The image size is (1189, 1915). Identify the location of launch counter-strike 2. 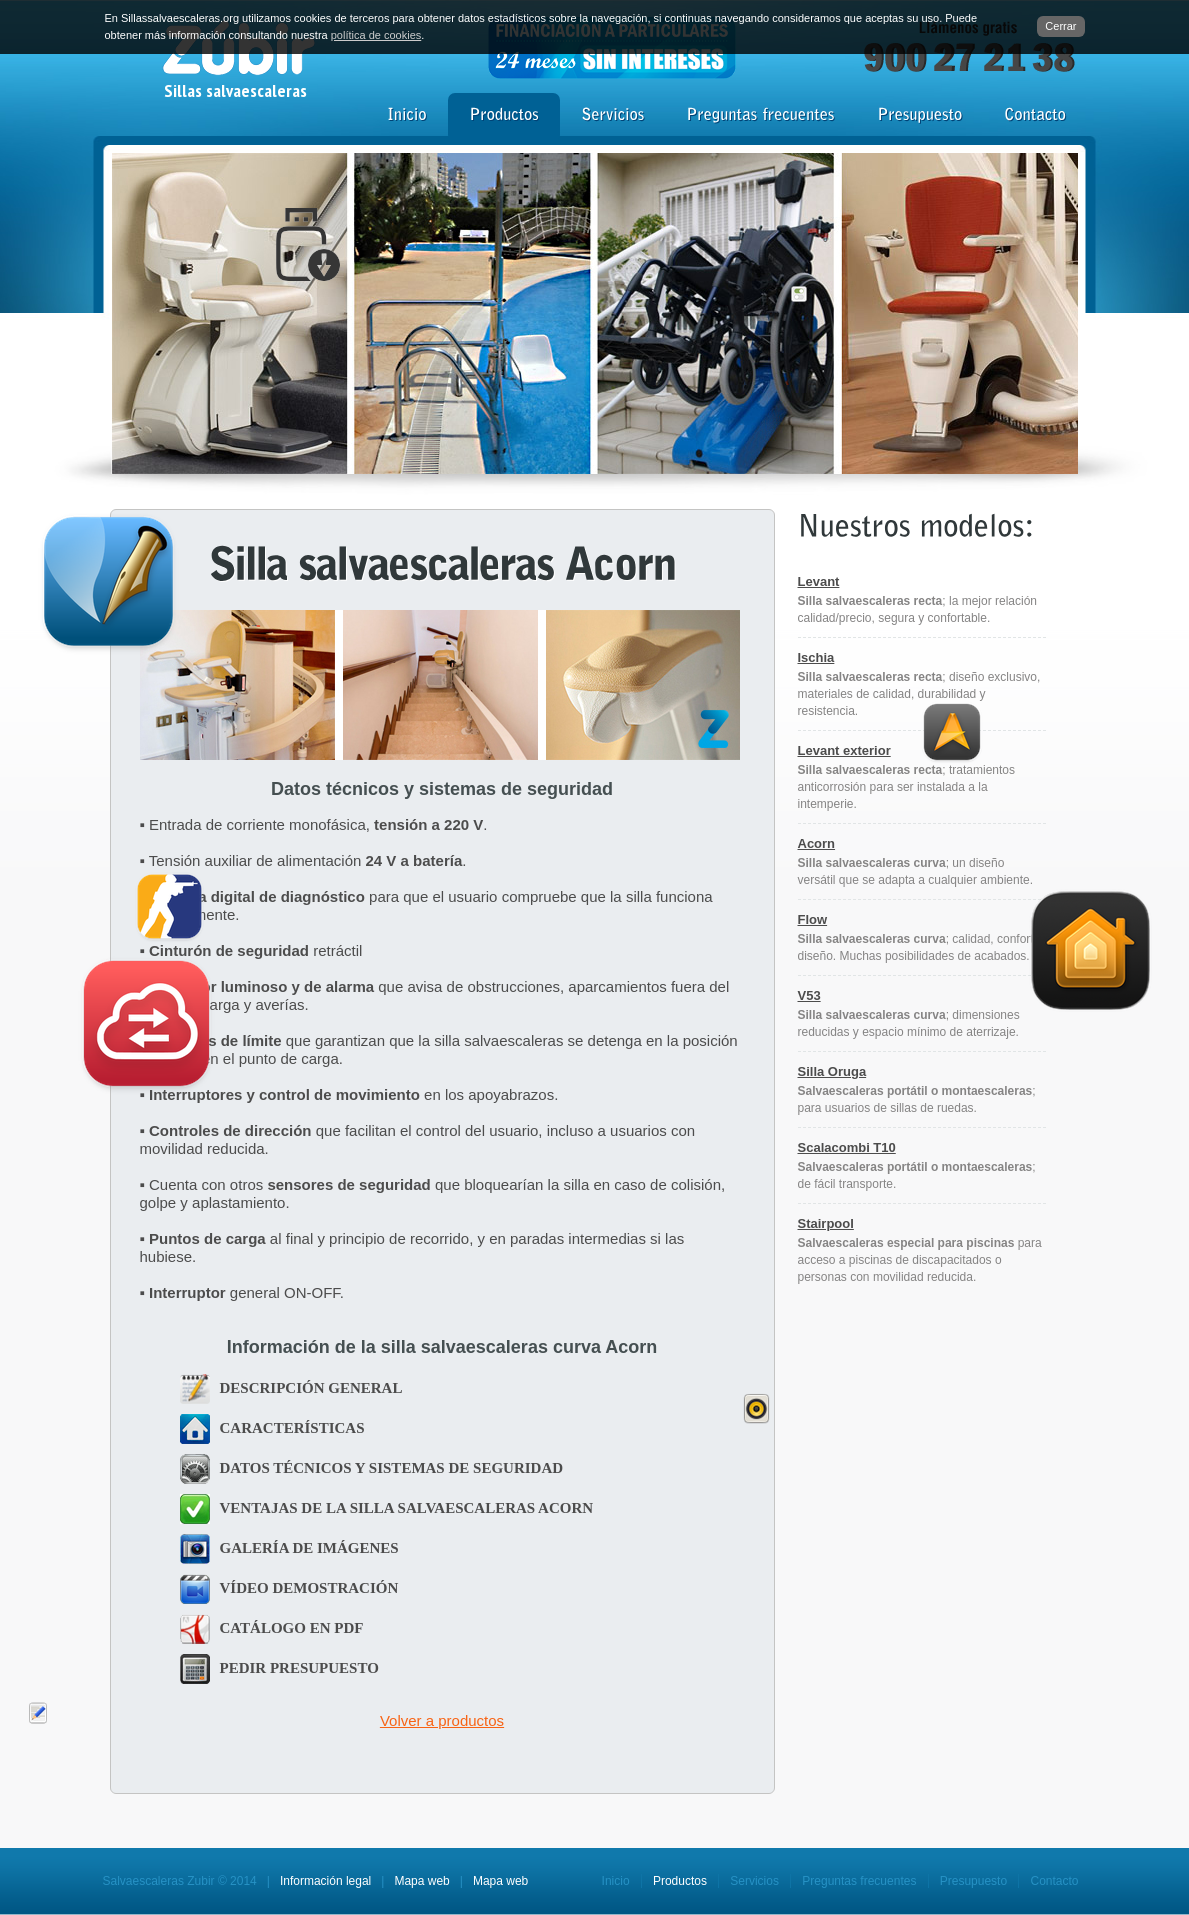
(169, 906).